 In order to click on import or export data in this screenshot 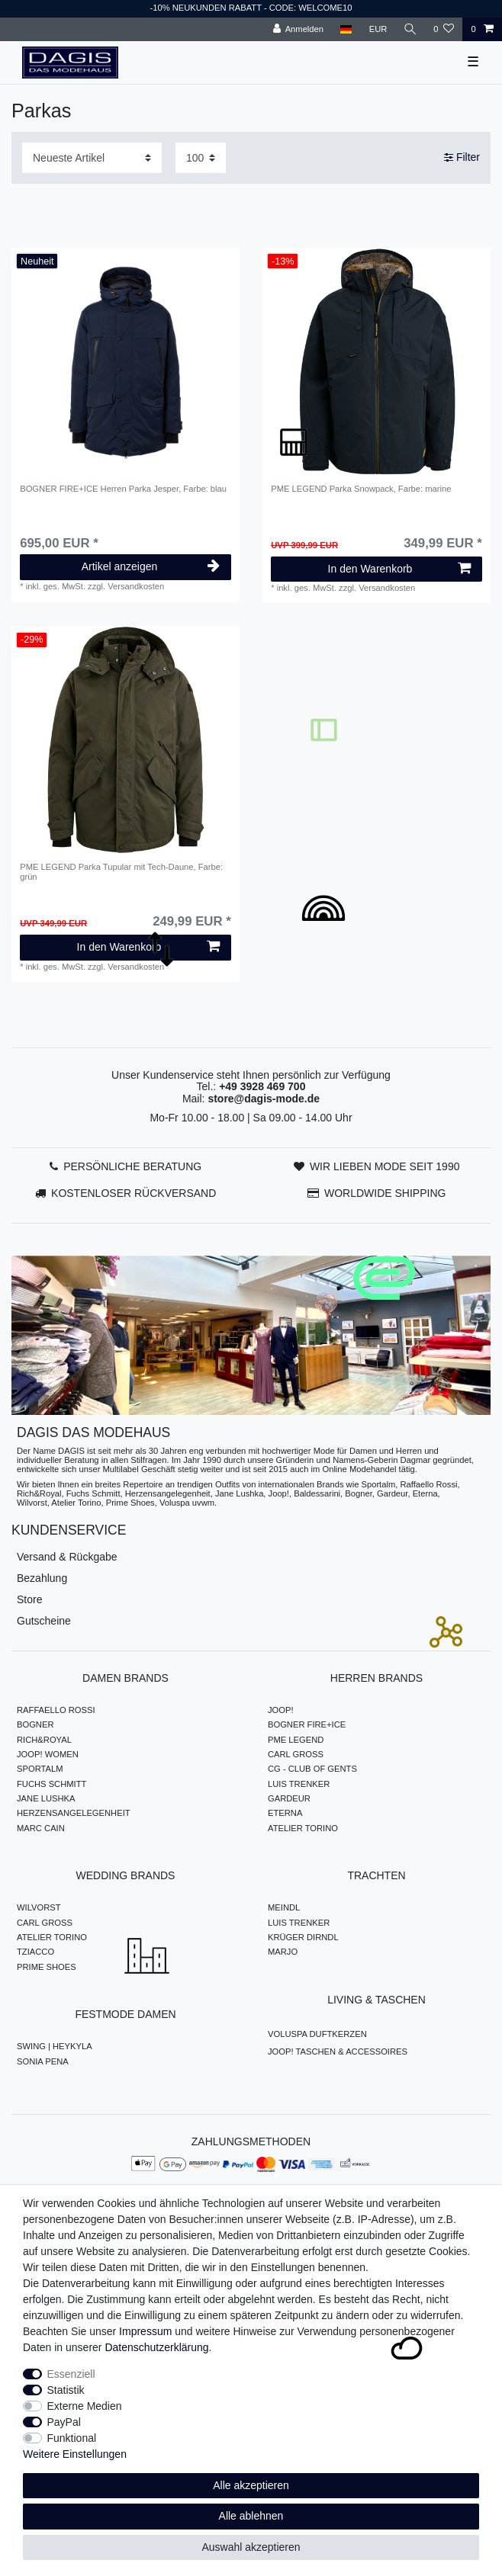, I will do `click(161, 949)`.